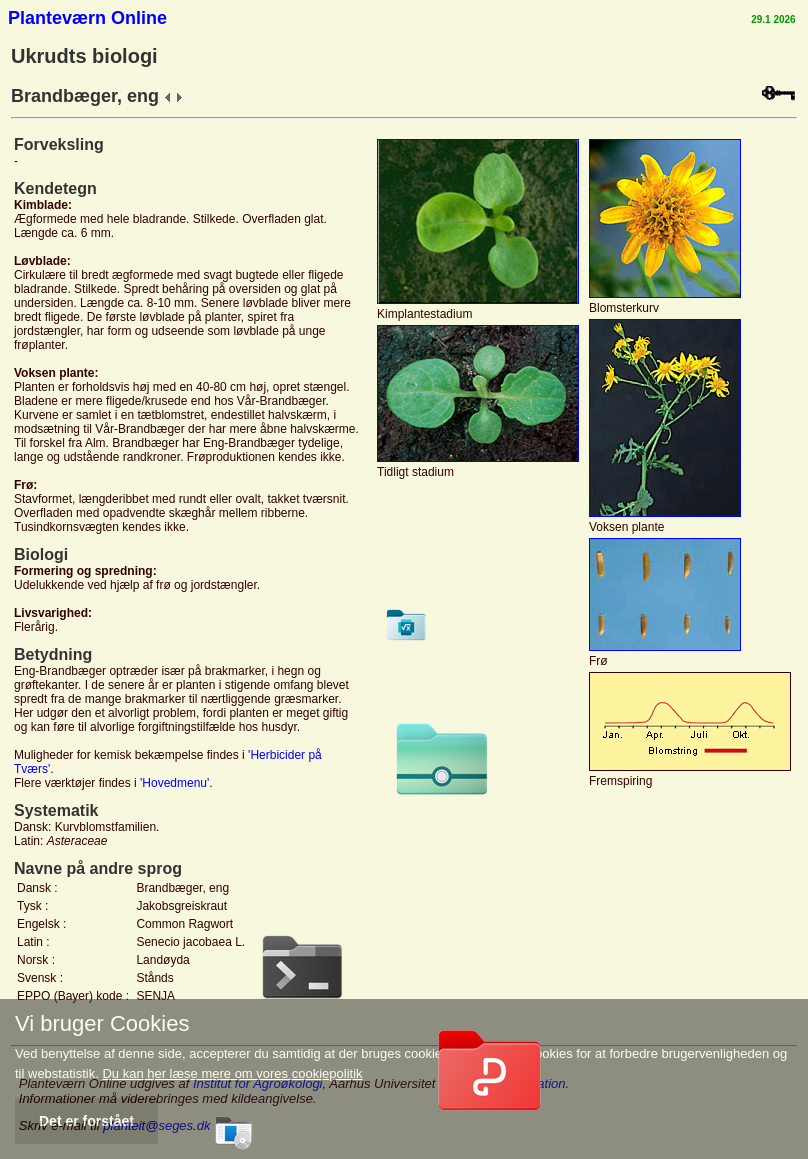 The width and height of the screenshot is (808, 1159). Describe the element at coordinates (302, 969) in the screenshot. I see `open windows terminal projects folder` at that location.